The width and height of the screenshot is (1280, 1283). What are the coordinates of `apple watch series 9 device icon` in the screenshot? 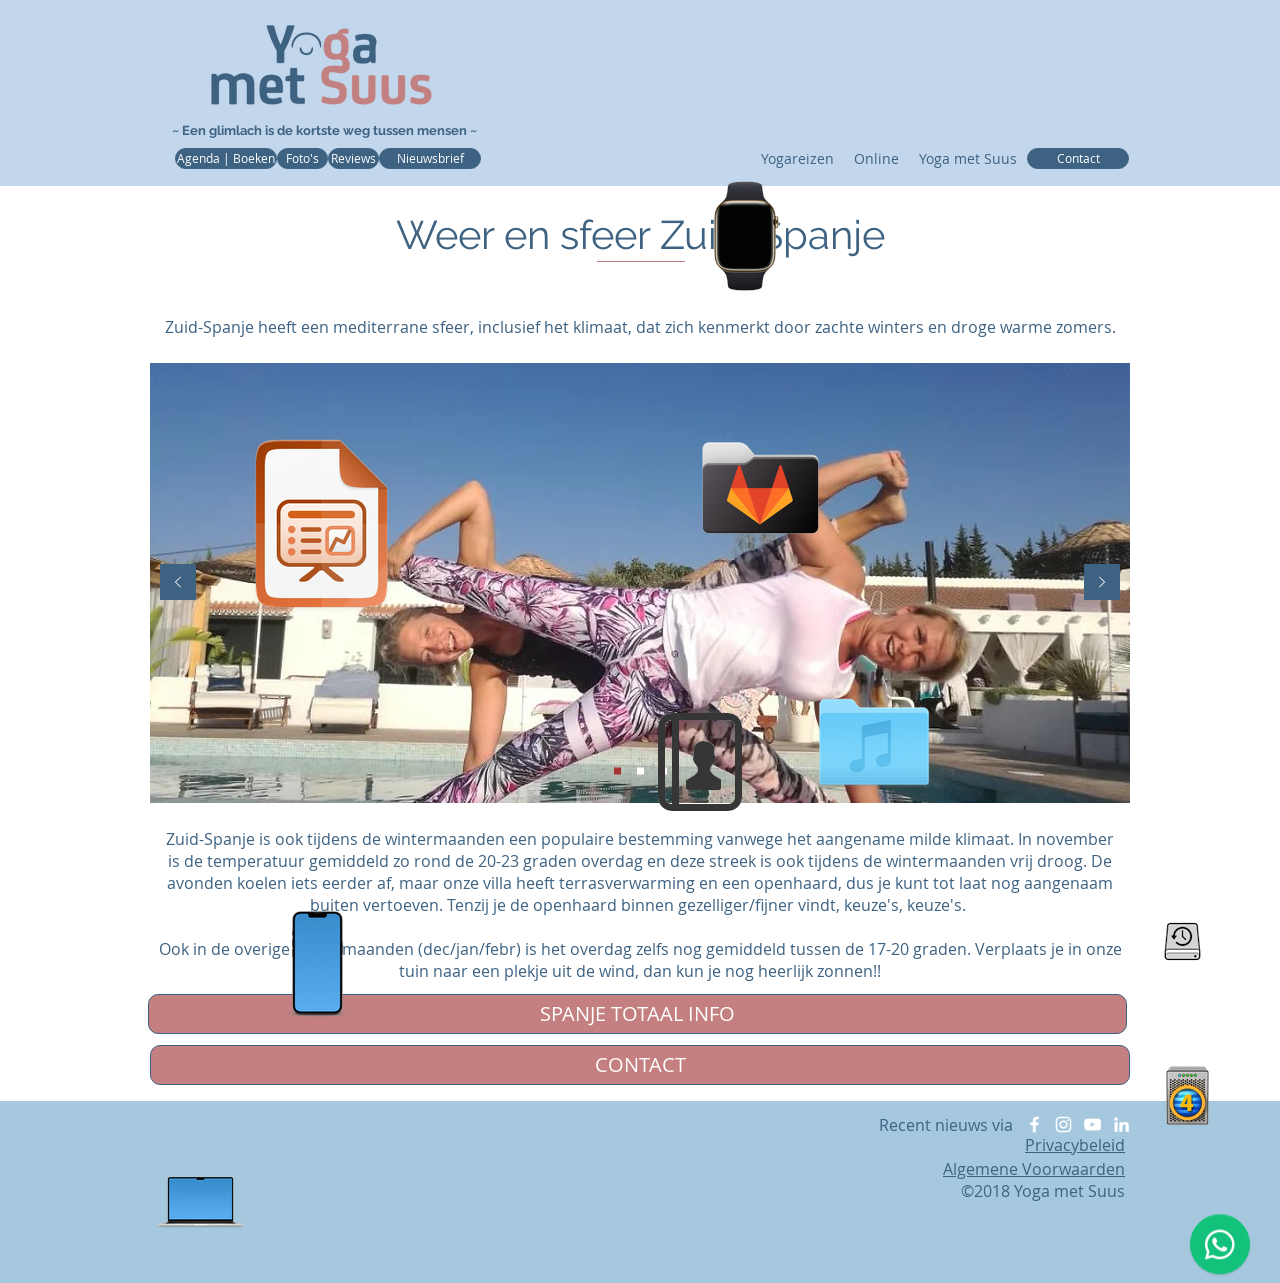 It's located at (745, 236).